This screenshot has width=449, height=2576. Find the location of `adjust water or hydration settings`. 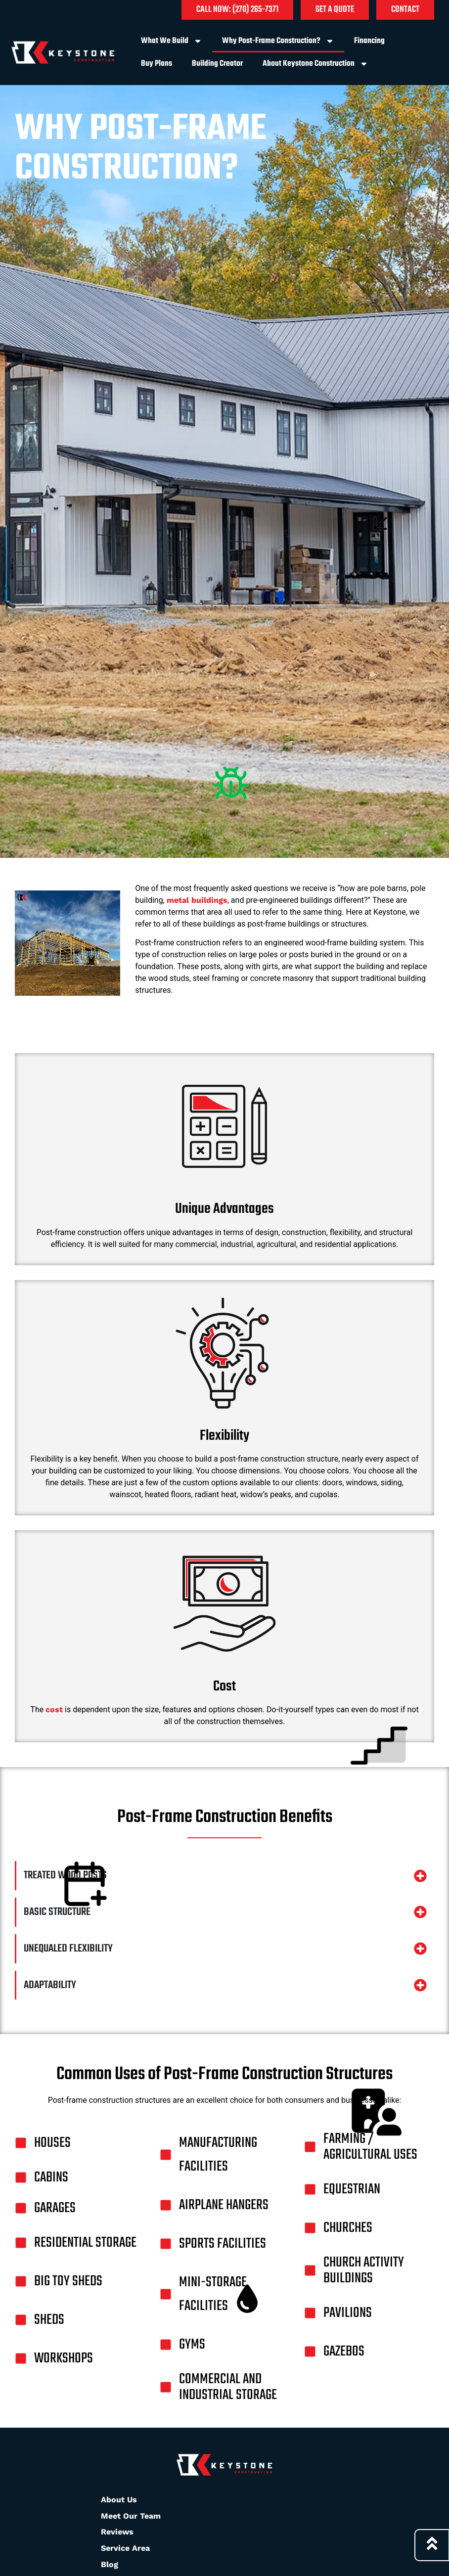

adjust water or hydration settings is located at coordinates (247, 2299).